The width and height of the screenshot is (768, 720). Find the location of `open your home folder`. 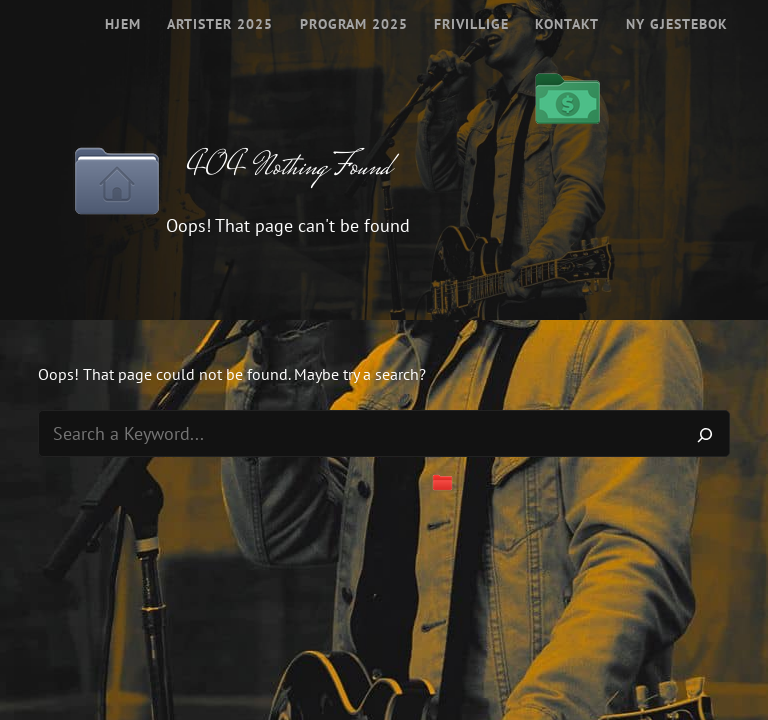

open your home folder is located at coordinates (117, 181).